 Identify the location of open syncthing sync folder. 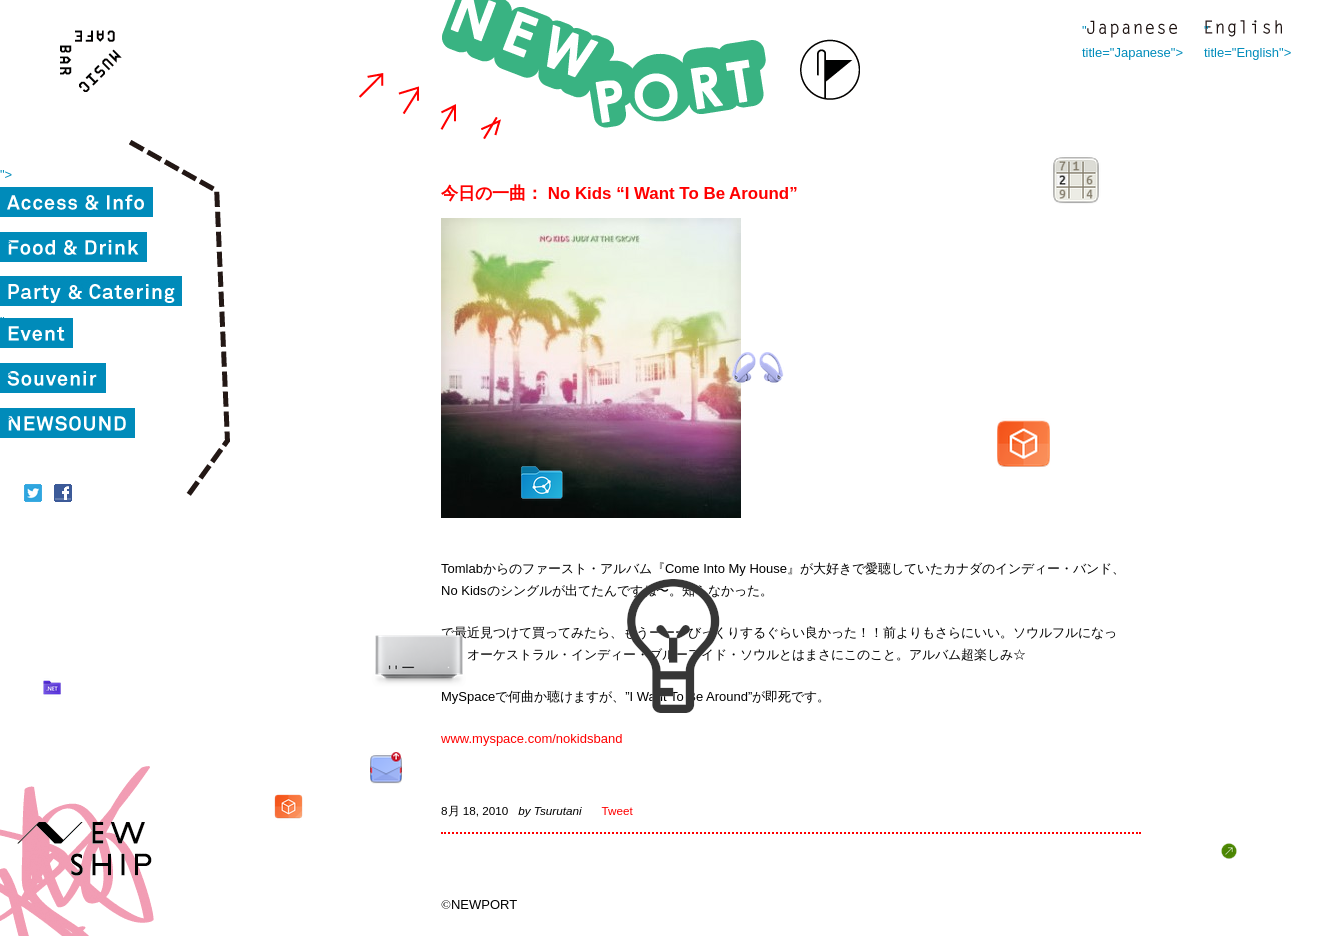
(541, 483).